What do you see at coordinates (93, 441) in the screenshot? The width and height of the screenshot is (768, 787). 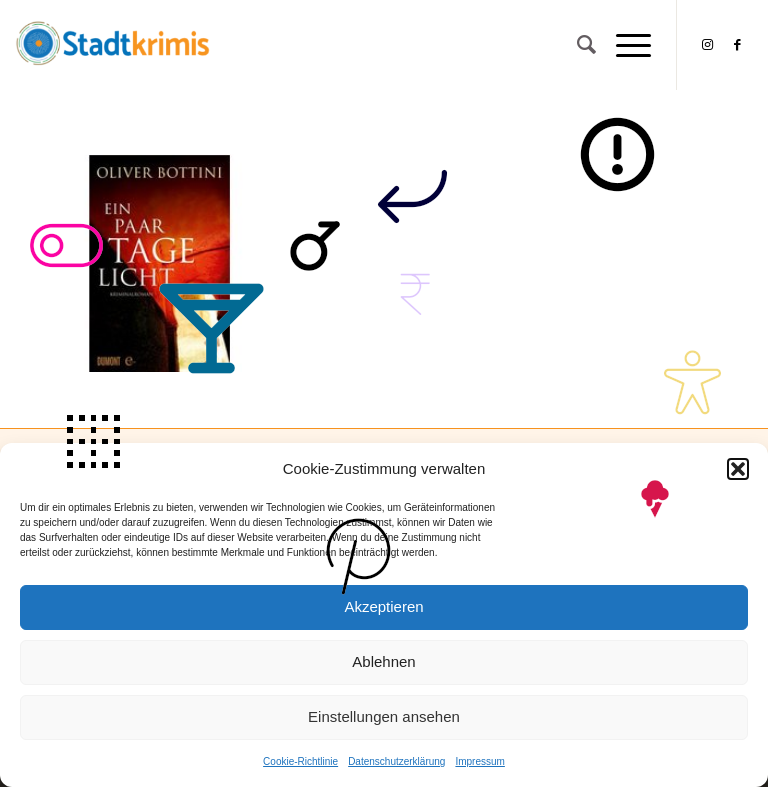 I see `remove all borders from a cell or table` at bounding box center [93, 441].